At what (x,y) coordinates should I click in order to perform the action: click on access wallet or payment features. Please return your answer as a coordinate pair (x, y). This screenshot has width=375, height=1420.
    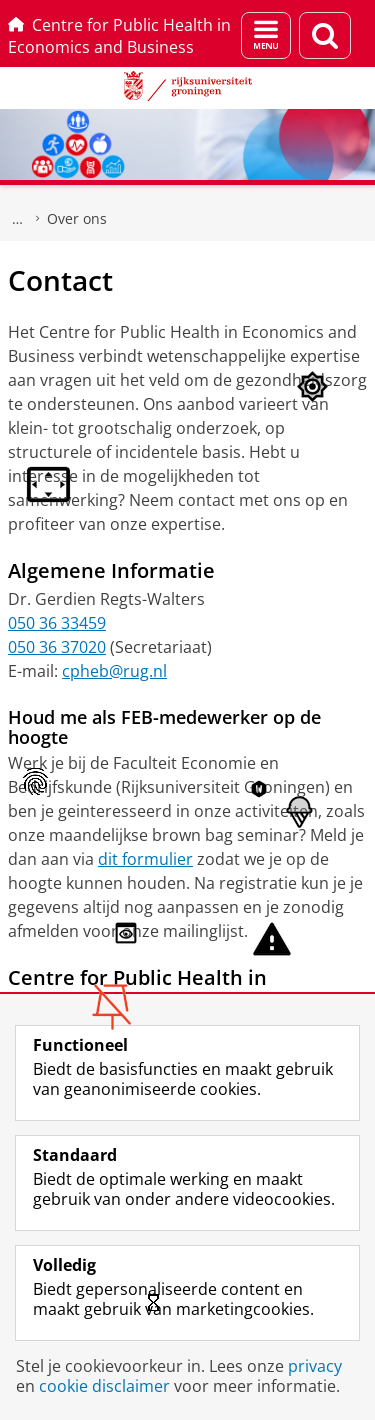
    Looking at the image, I should click on (259, 789).